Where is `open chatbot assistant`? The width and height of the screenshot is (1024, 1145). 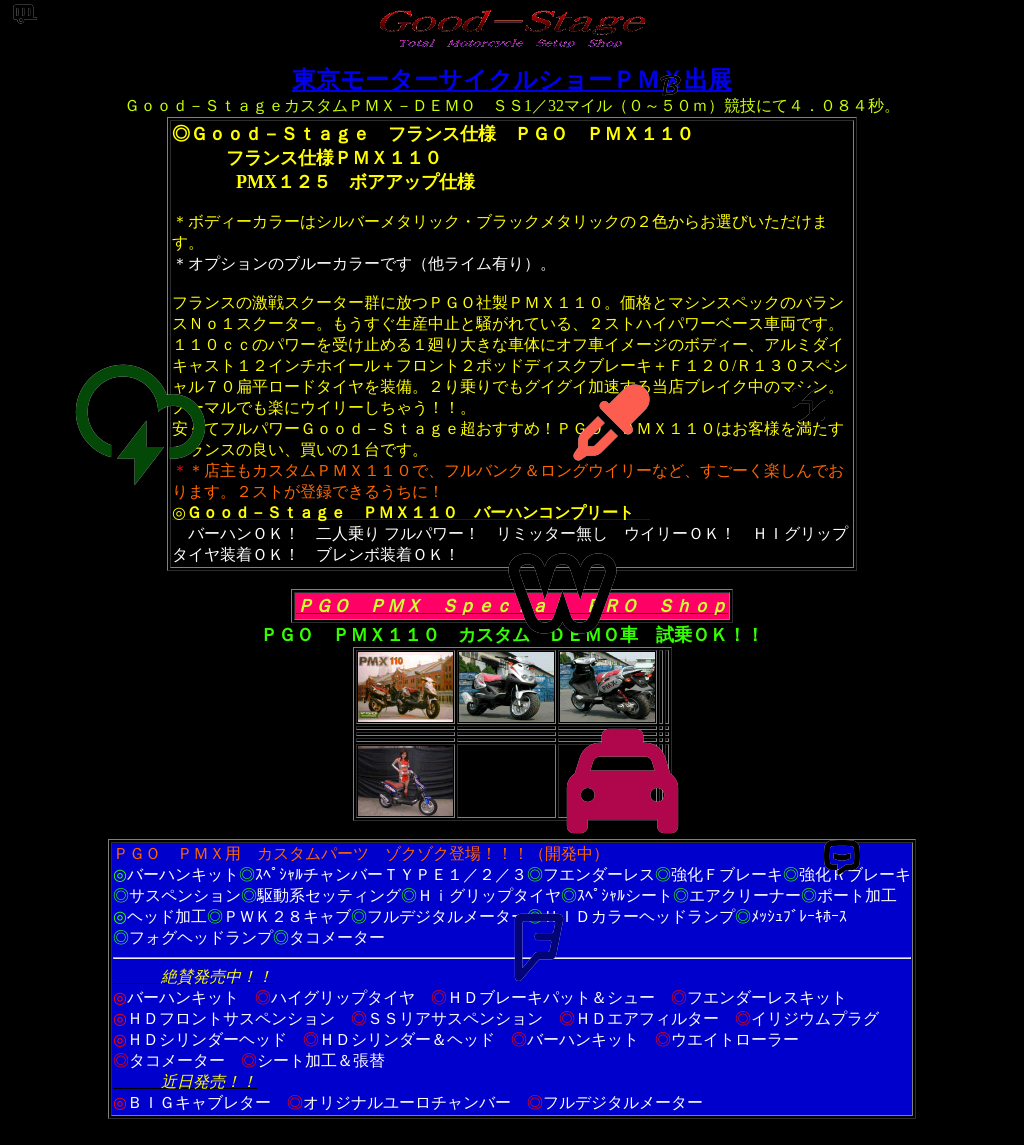
open chatbot assistant is located at coordinates (842, 858).